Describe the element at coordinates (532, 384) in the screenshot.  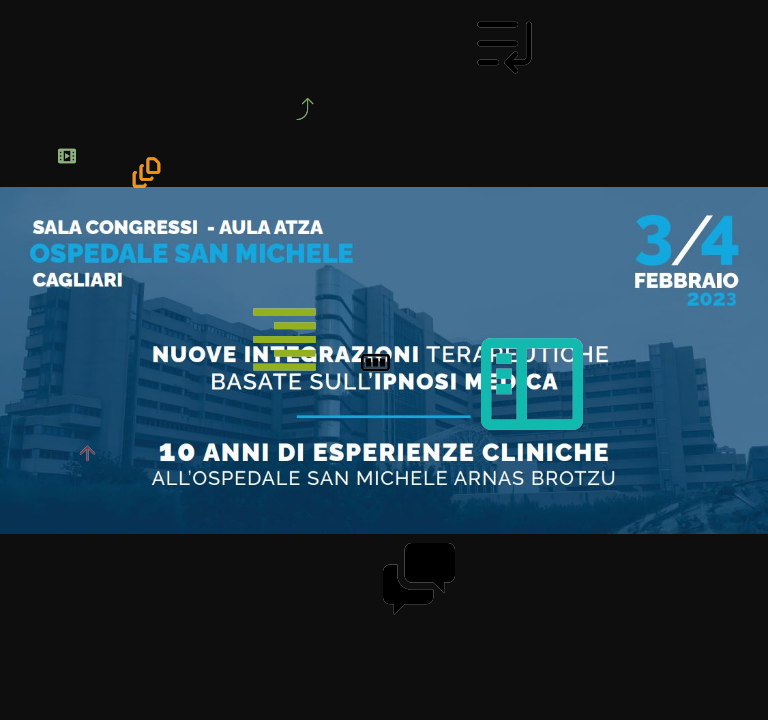
I see `show sidebar navigation panel` at that location.